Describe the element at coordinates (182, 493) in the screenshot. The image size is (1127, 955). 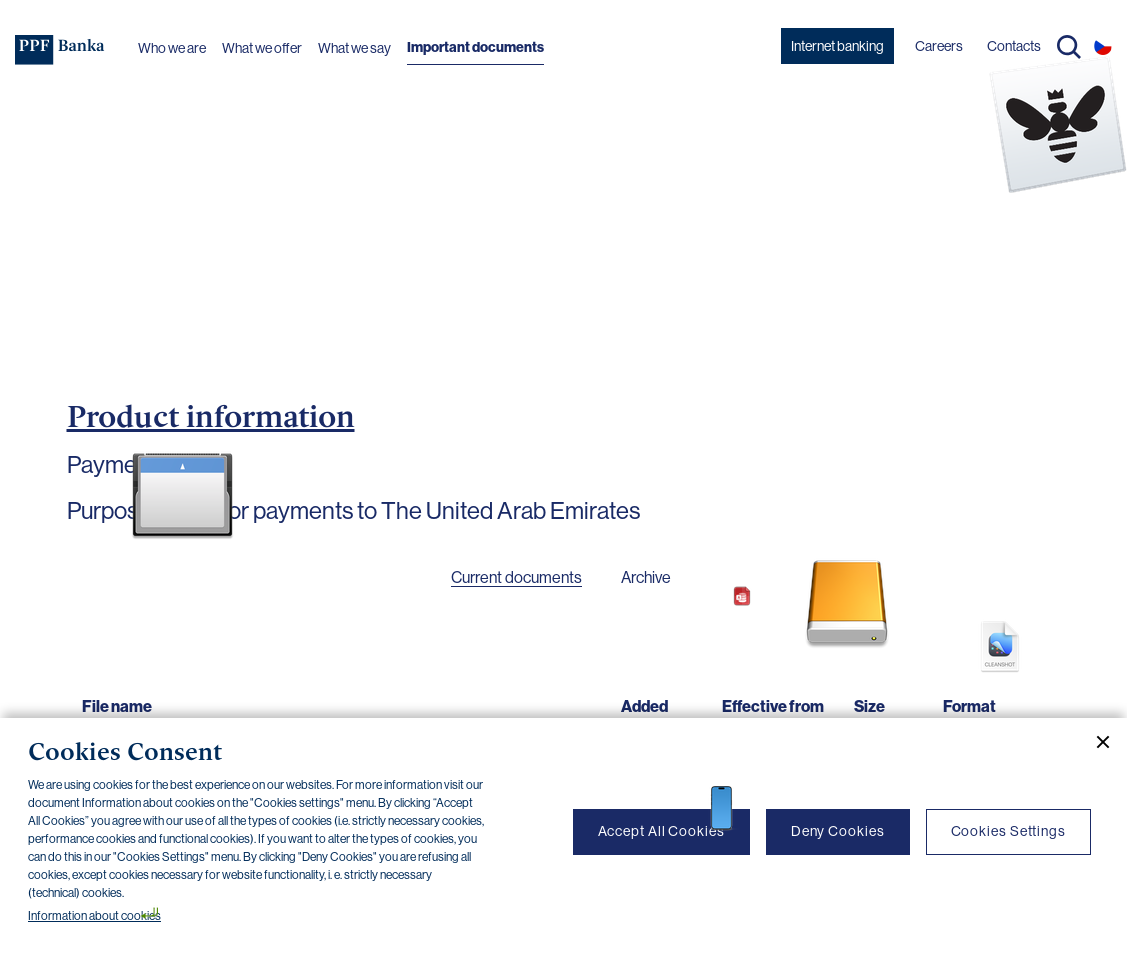
I see `compactflash memory card storage device` at that location.